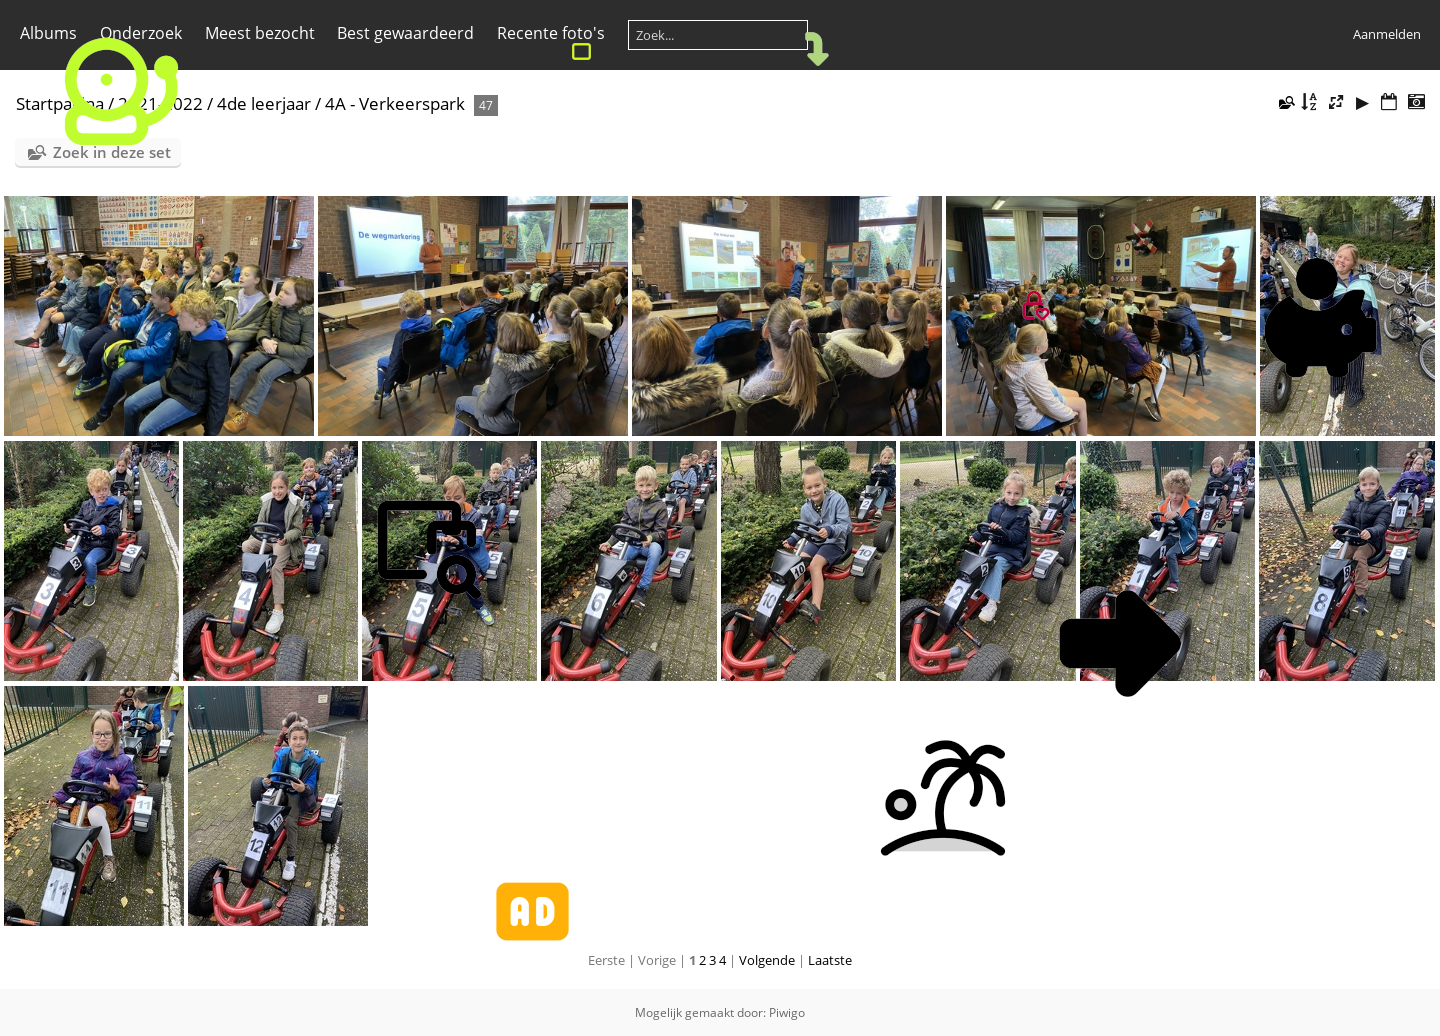 Image resolution: width=1440 pixels, height=1036 pixels. What do you see at coordinates (581, 51) in the screenshot?
I see `crop image to 5:4 aspect ratio` at bounding box center [581, 51].